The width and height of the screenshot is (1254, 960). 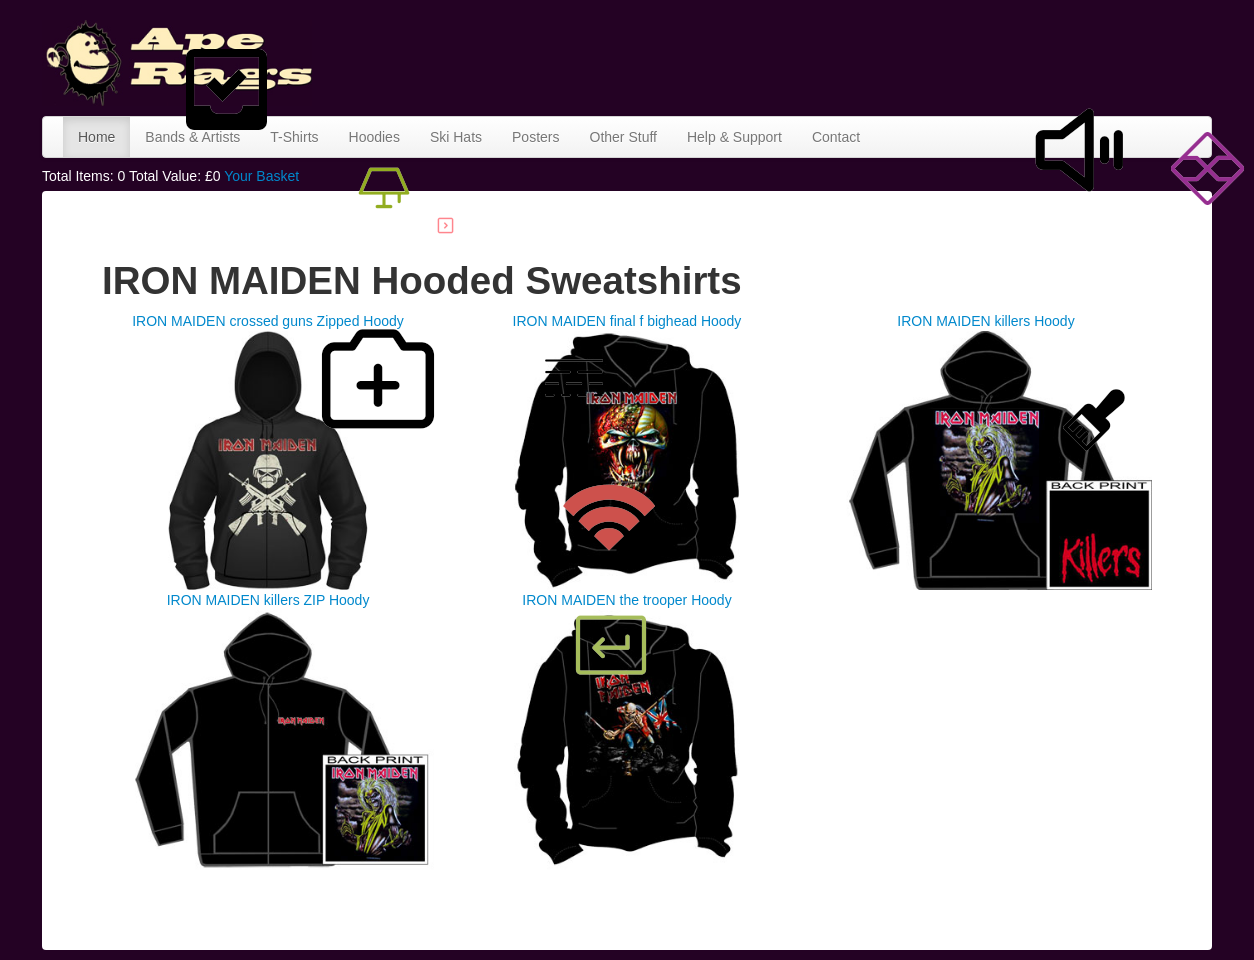 I want to click on access painting or drawing tools, so click(x=1095, y=419).